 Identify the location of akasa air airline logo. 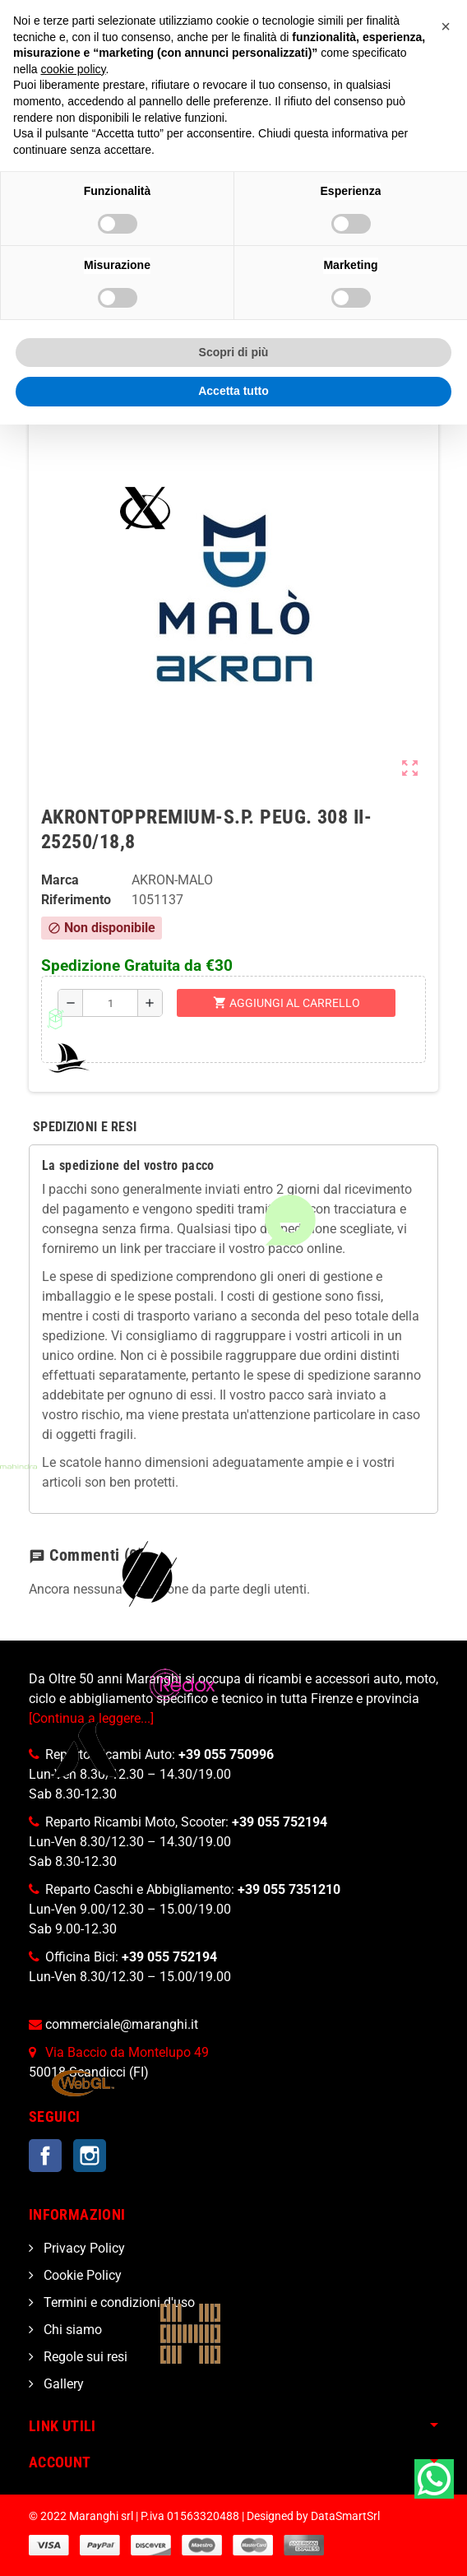
(86, 1750).